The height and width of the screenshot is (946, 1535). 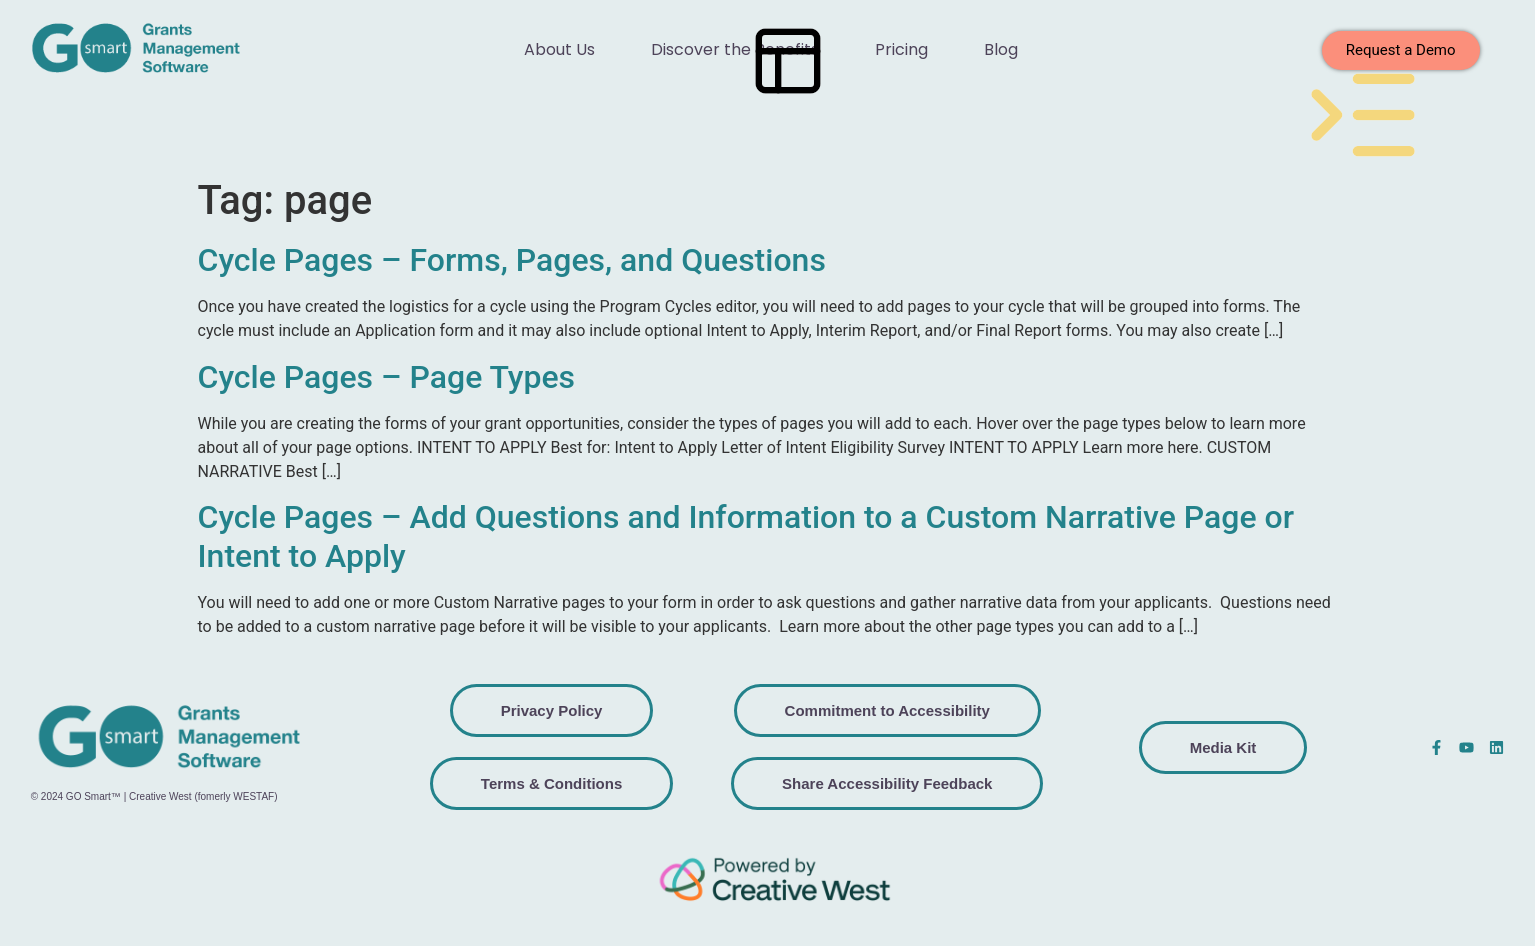 I want to click on increase list indentation, so click(x=1363, y=115).